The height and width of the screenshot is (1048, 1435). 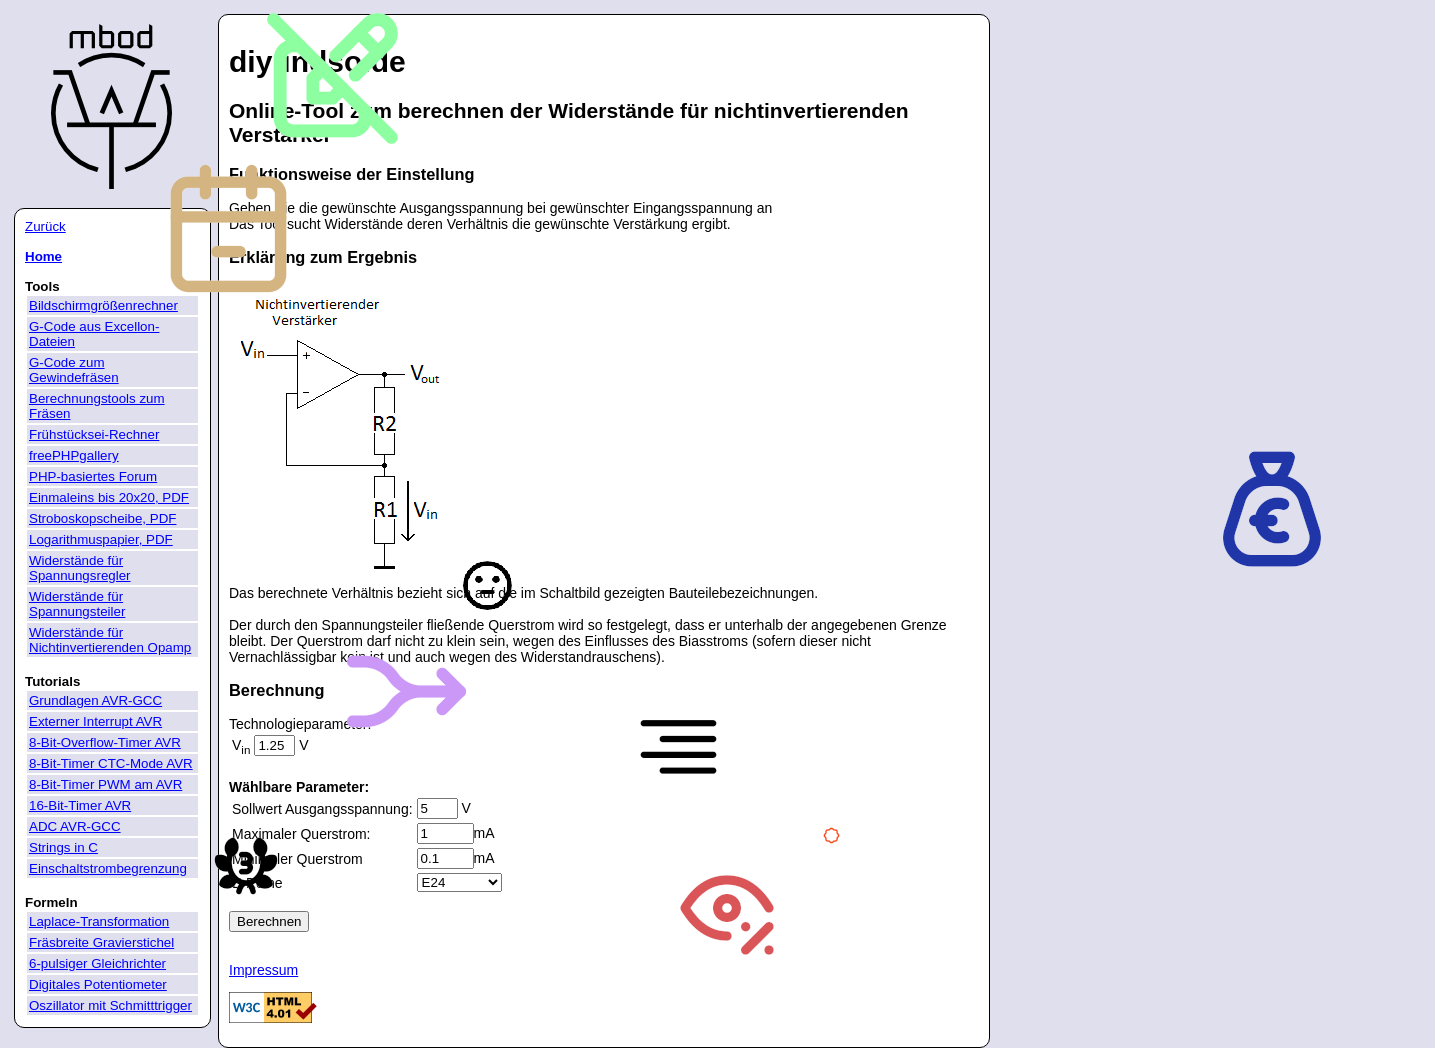 I want to click on indicates third place ranking or bronze medal status, so click(x=246, y=866).